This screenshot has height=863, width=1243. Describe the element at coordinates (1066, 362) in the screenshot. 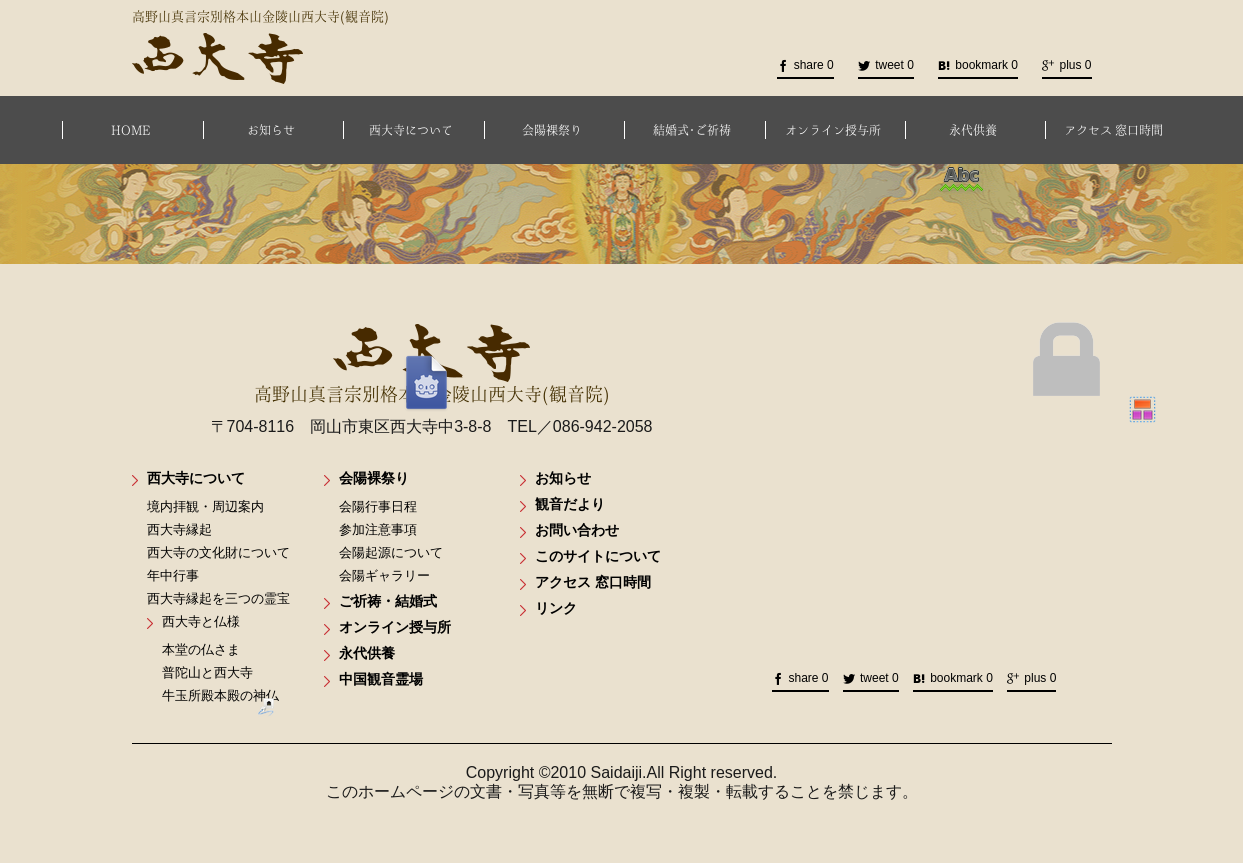

I see `indicates a secure connection` at that location.